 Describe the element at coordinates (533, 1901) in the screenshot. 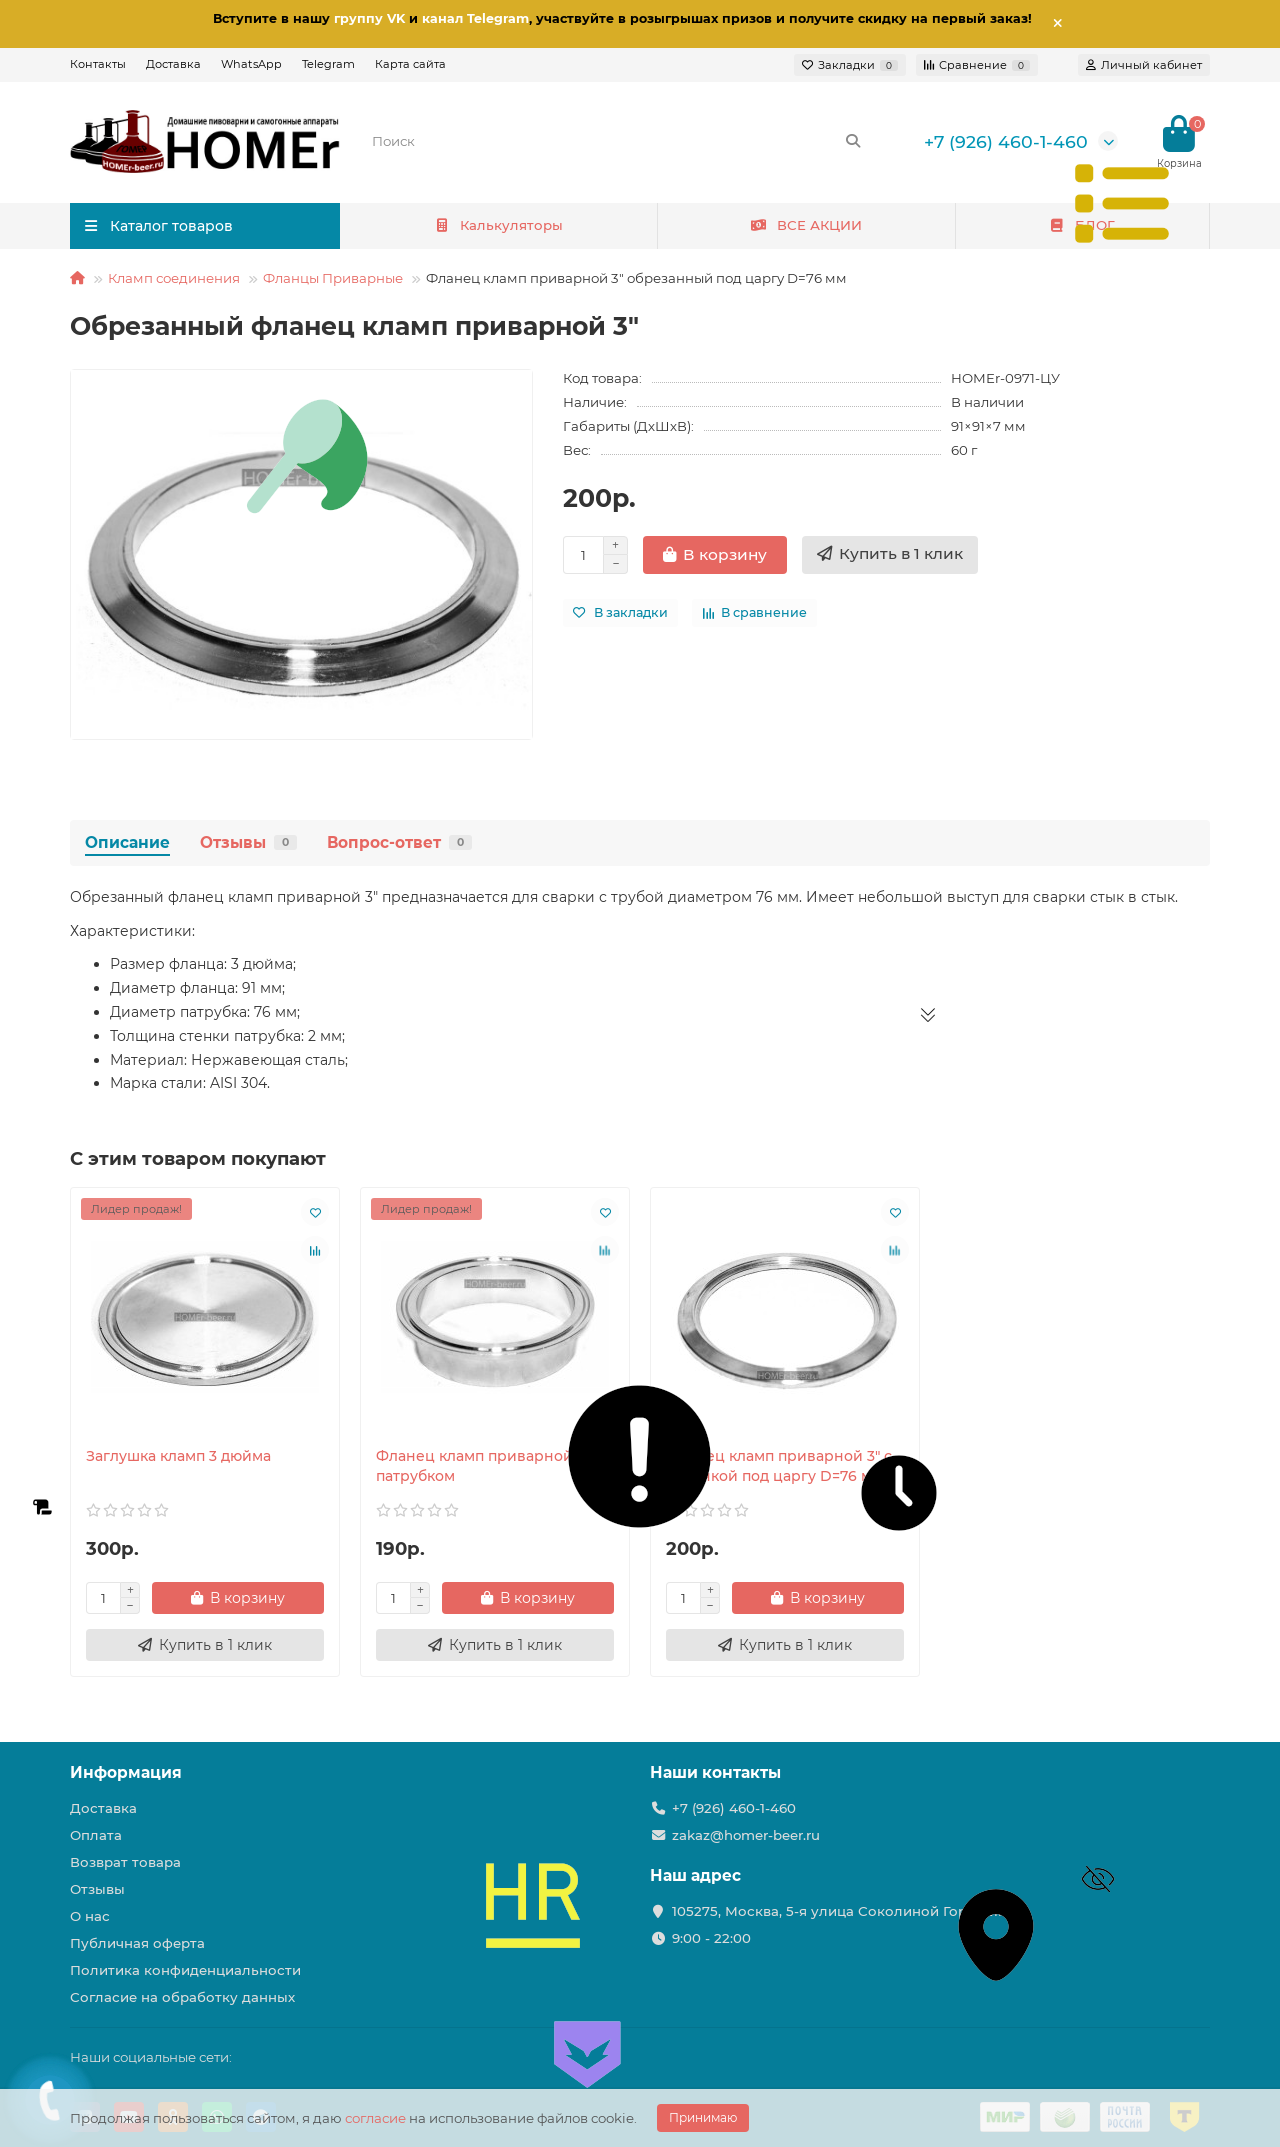

I see `insert a horizontal rule or divider line` at that location.